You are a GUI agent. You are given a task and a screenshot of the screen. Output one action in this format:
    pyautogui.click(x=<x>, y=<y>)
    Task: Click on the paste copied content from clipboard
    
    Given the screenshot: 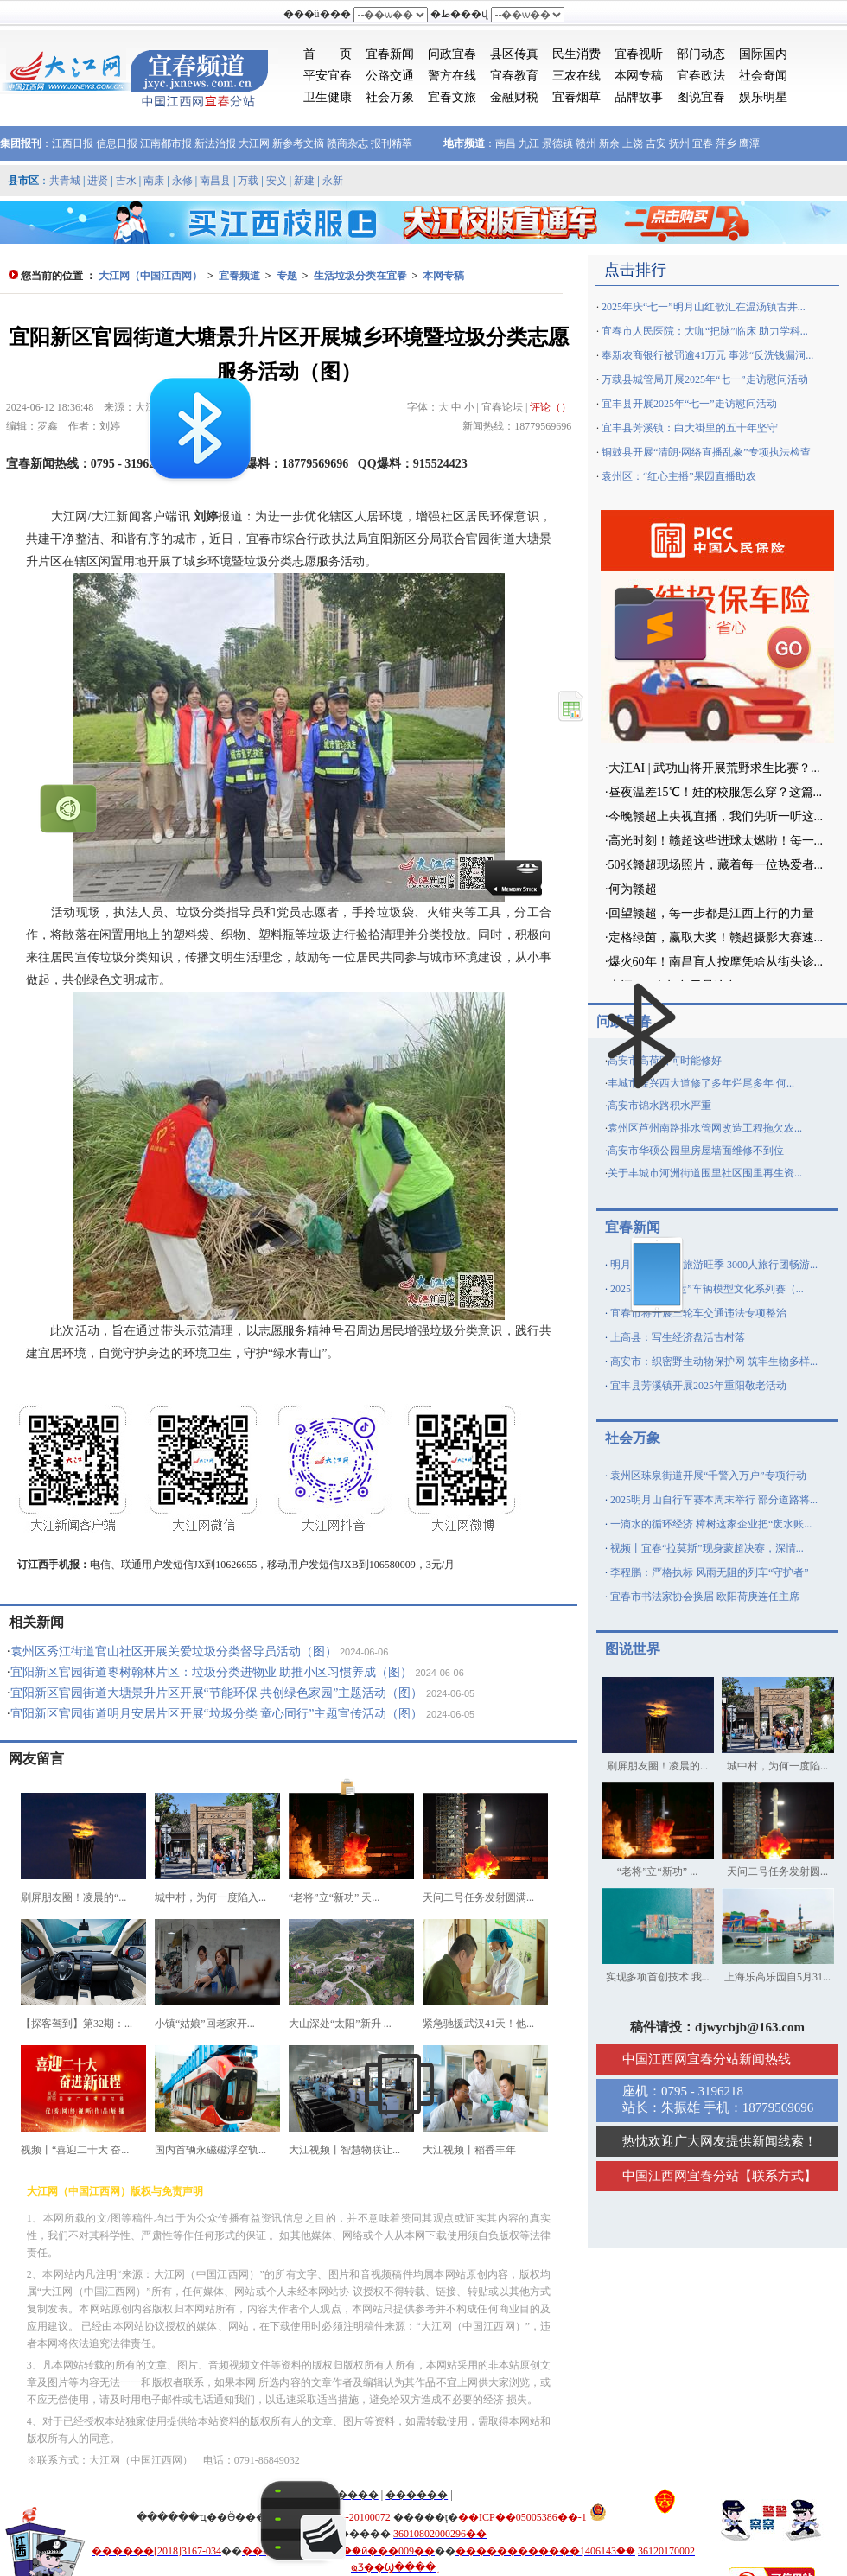 What is the action you would take?
    pyautogui.click(x=347, y=1788)
    